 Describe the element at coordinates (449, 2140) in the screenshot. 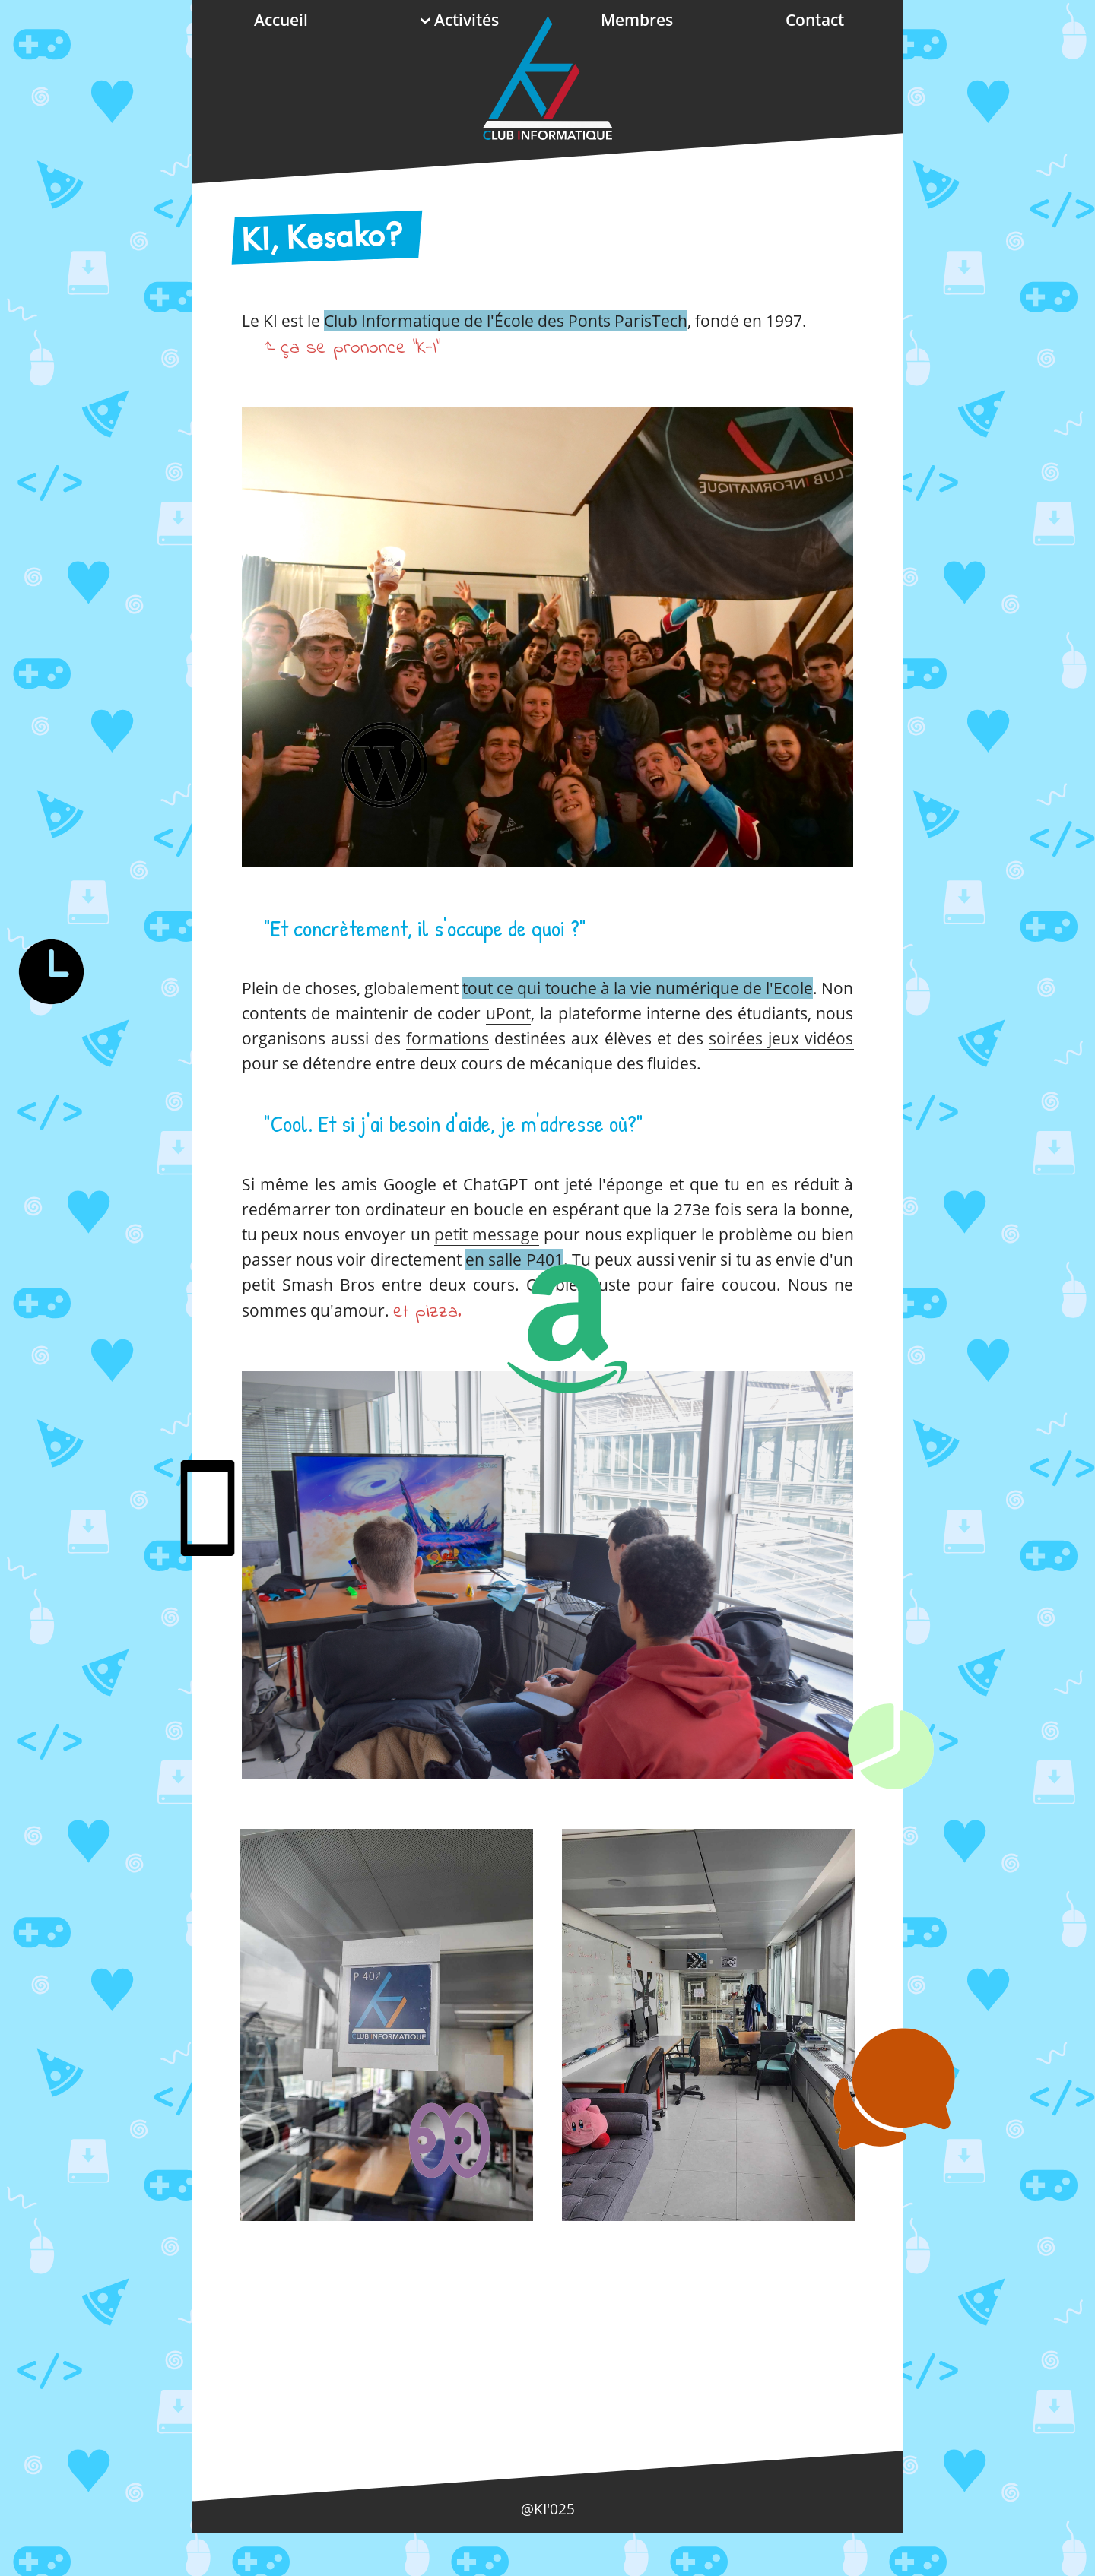

I see `mark content as viewed or seen` at that location.